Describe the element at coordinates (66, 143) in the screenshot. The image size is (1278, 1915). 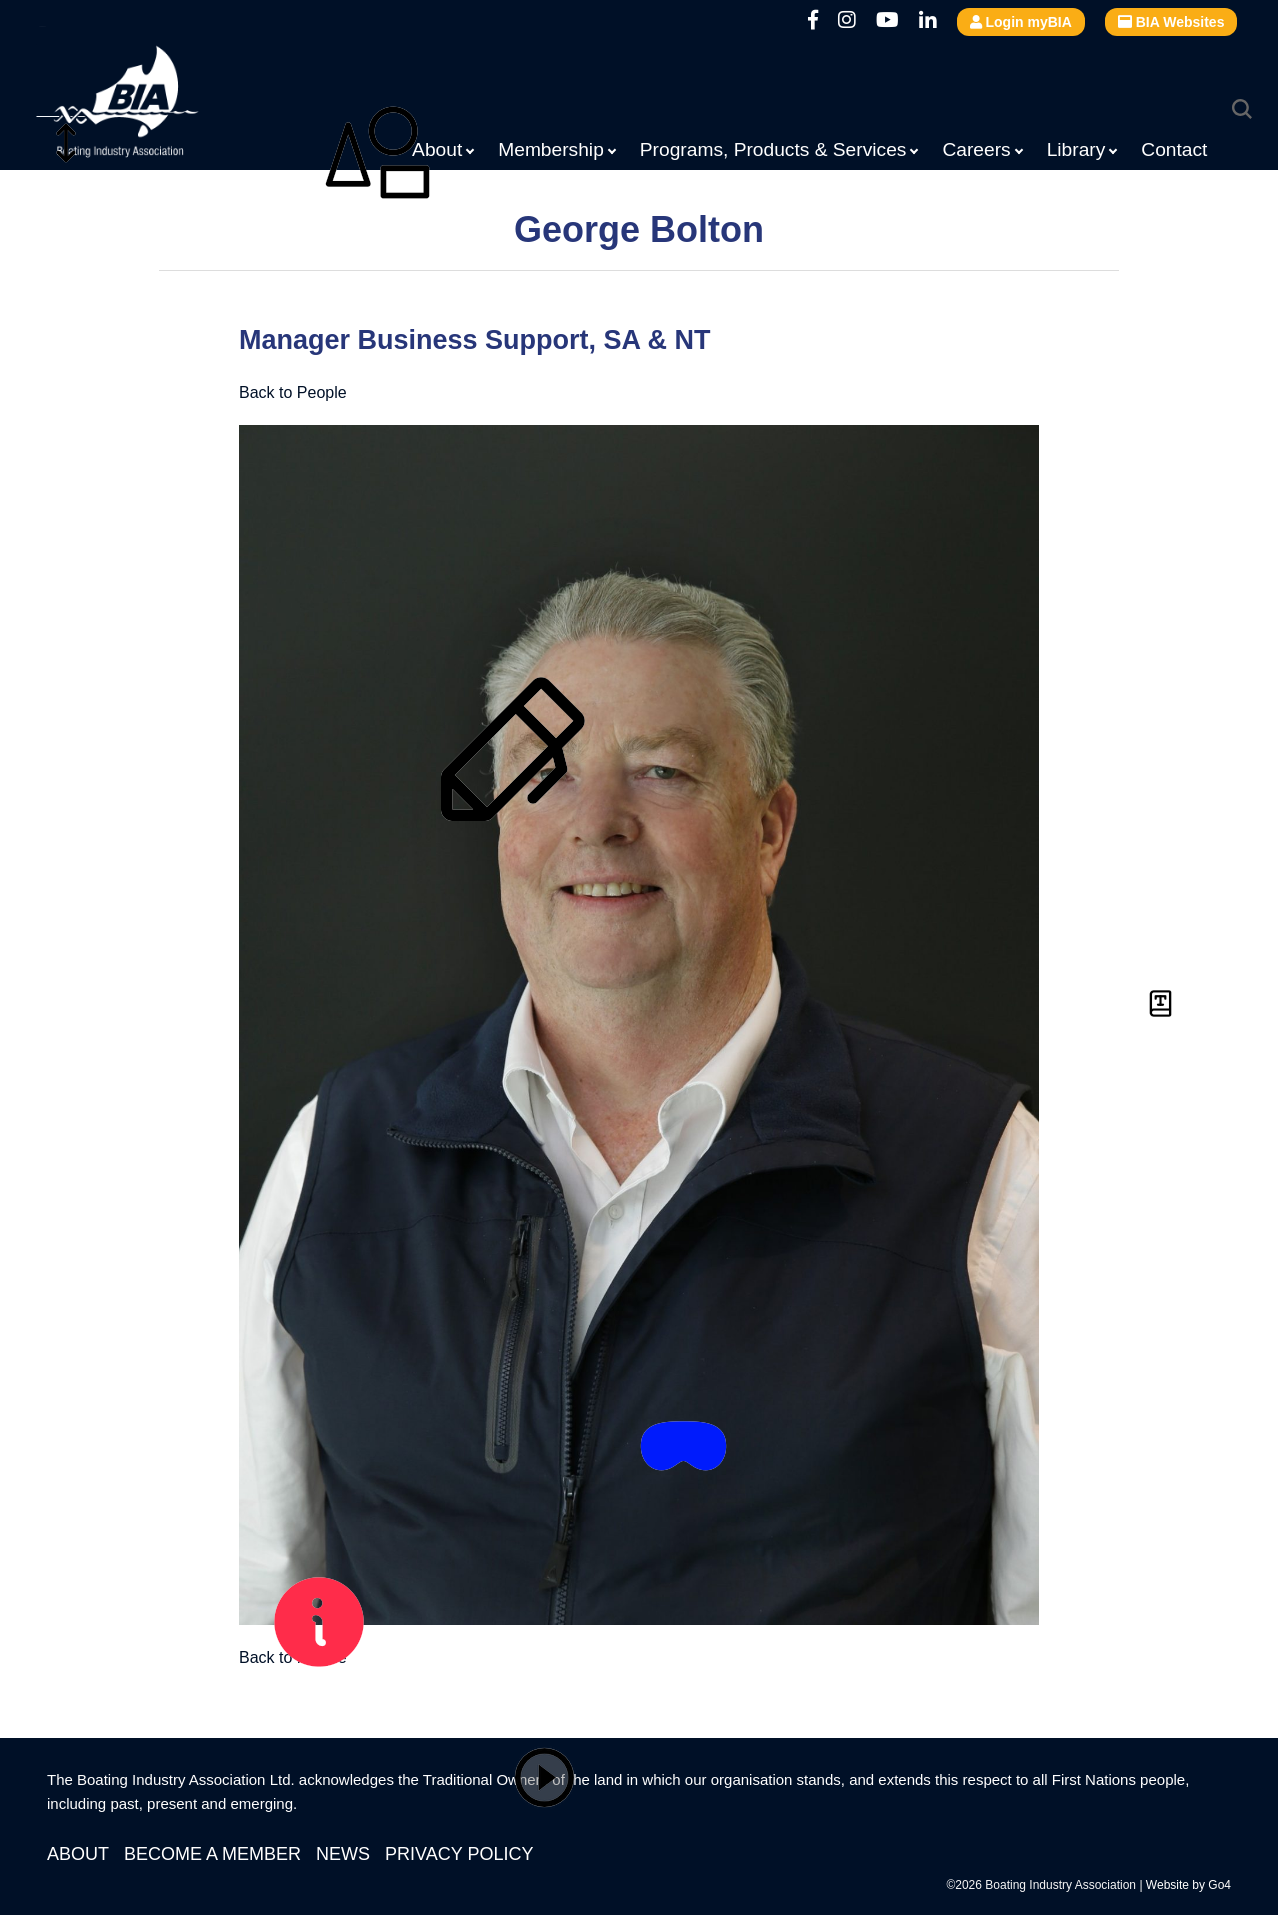
I see `resize element vertically` at that location.